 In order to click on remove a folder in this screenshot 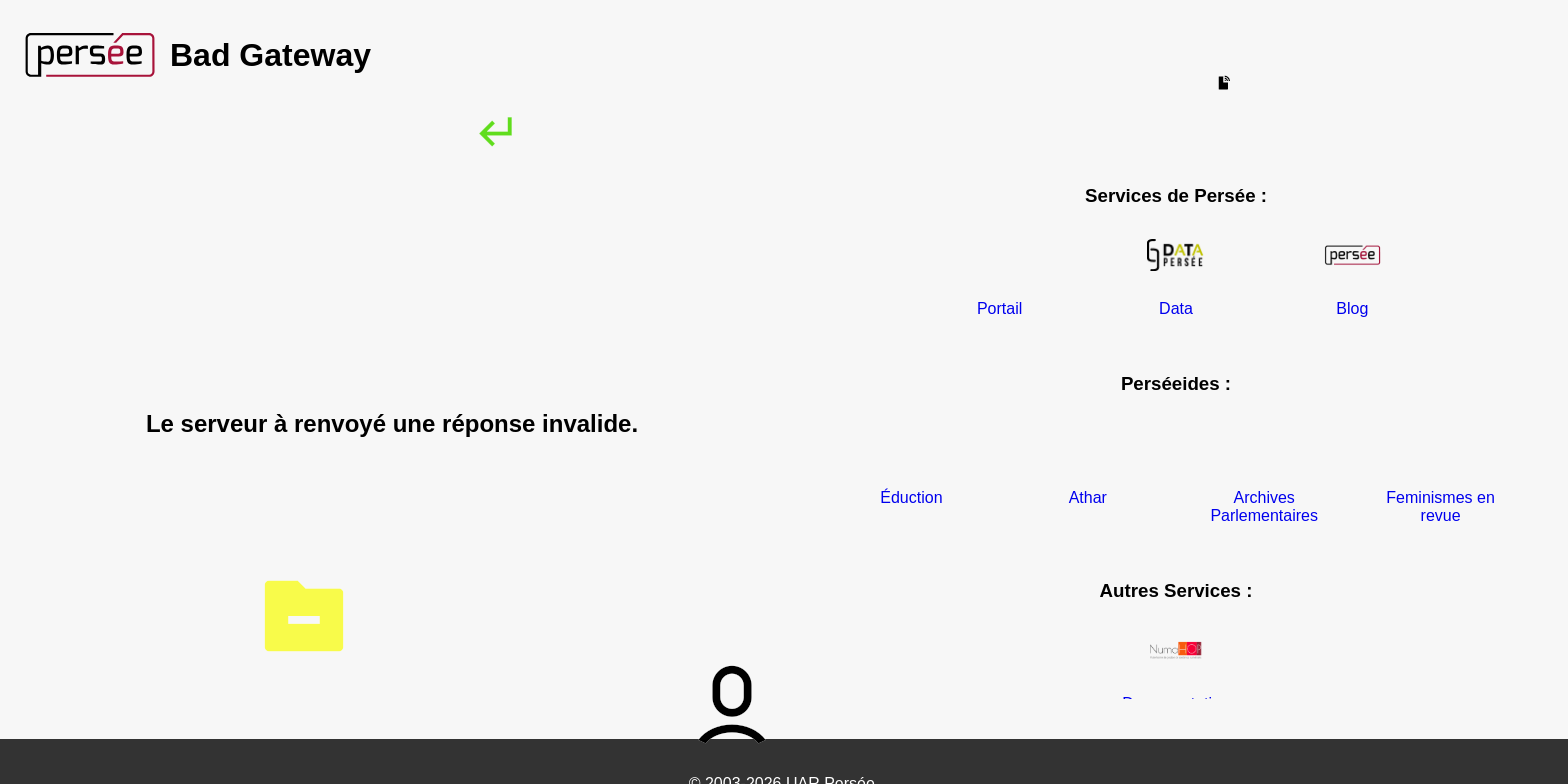, I will do `click(304, 616)`.